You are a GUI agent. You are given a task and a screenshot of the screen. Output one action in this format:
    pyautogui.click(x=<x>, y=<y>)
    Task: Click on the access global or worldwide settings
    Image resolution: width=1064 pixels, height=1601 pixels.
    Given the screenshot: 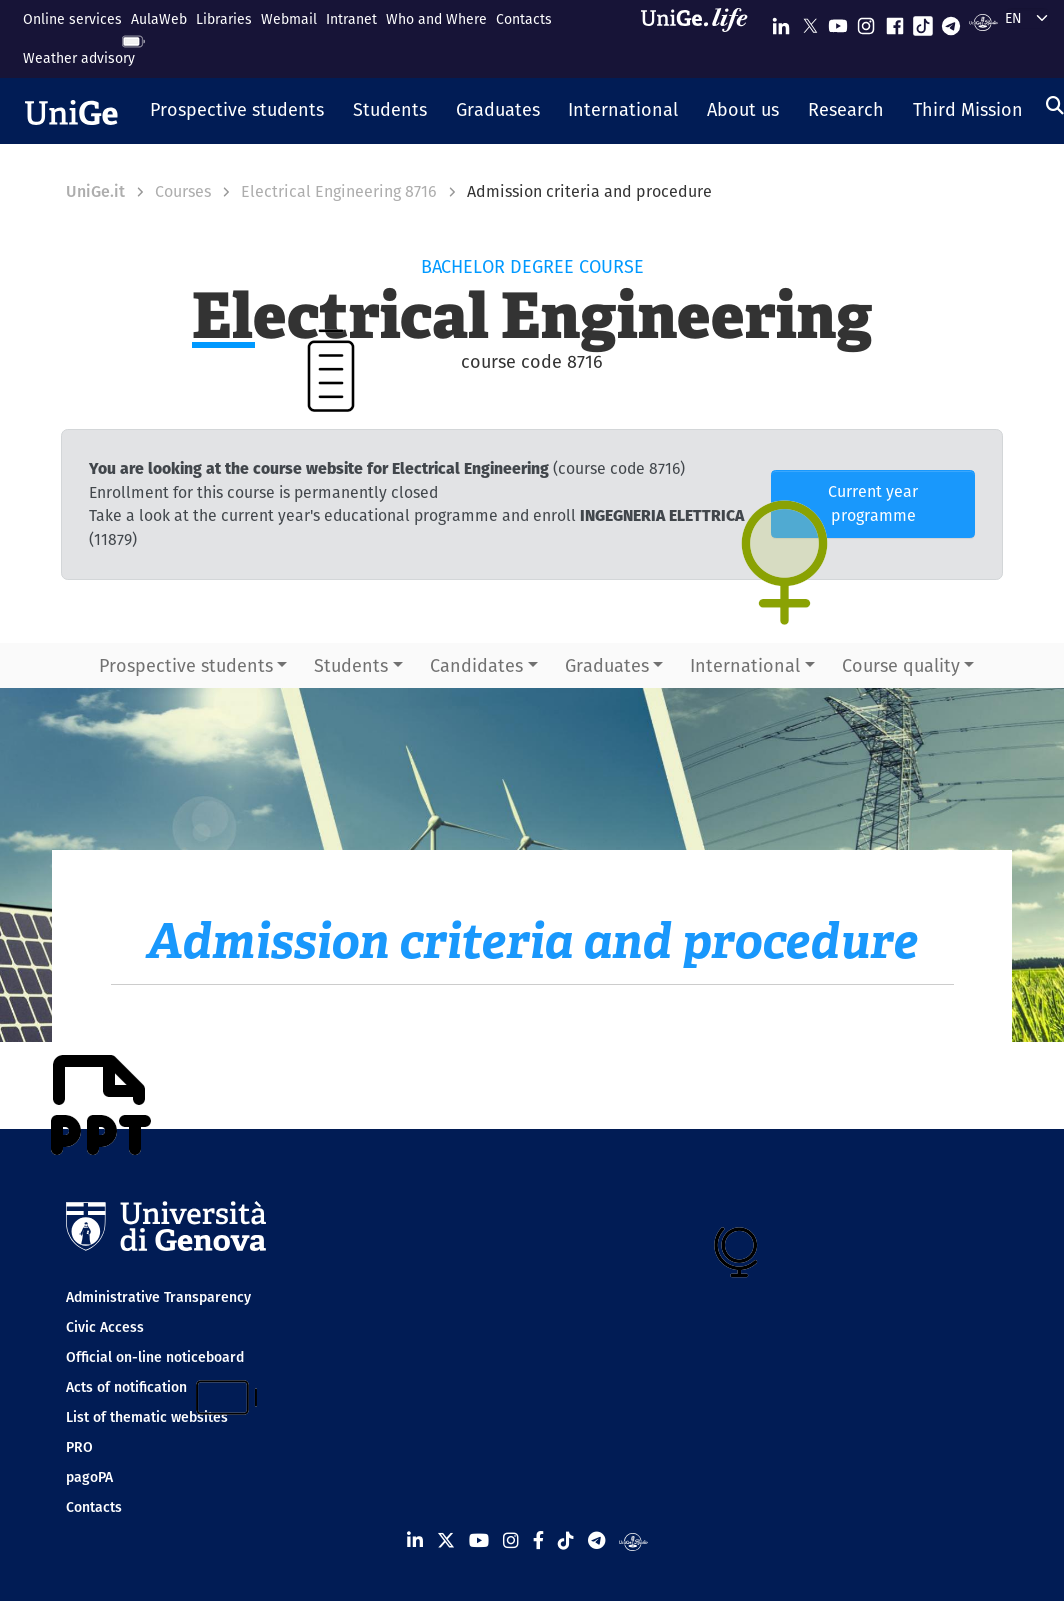 What is the action you would take?
    pyautogui.click(x=737, y=1250)
    